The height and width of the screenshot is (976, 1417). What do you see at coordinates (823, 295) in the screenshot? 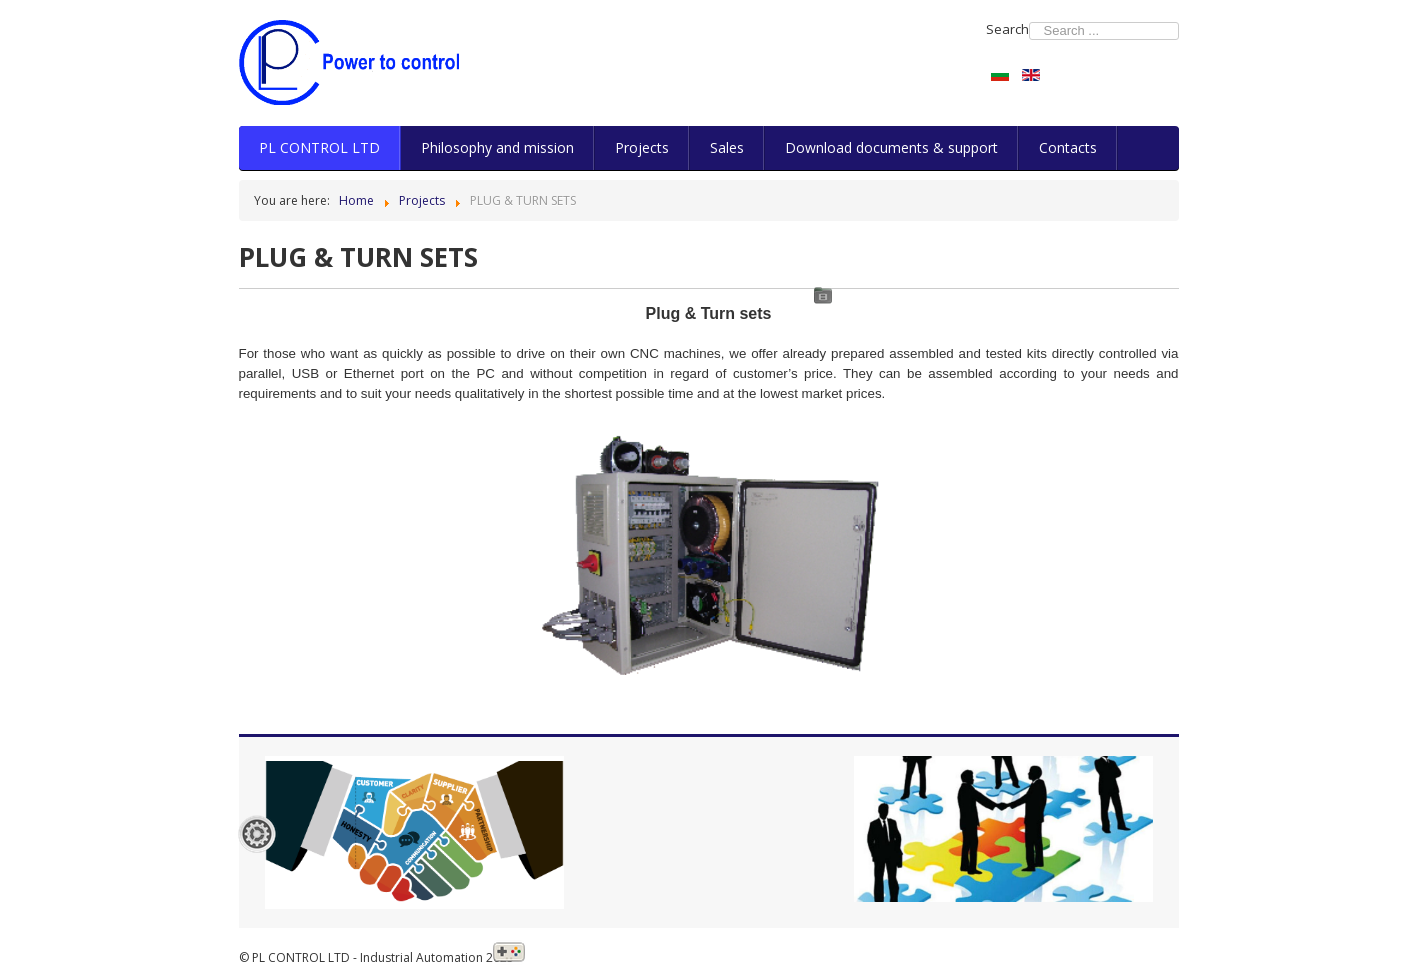
I see `open videos folder` at bounding box center [823, 295].